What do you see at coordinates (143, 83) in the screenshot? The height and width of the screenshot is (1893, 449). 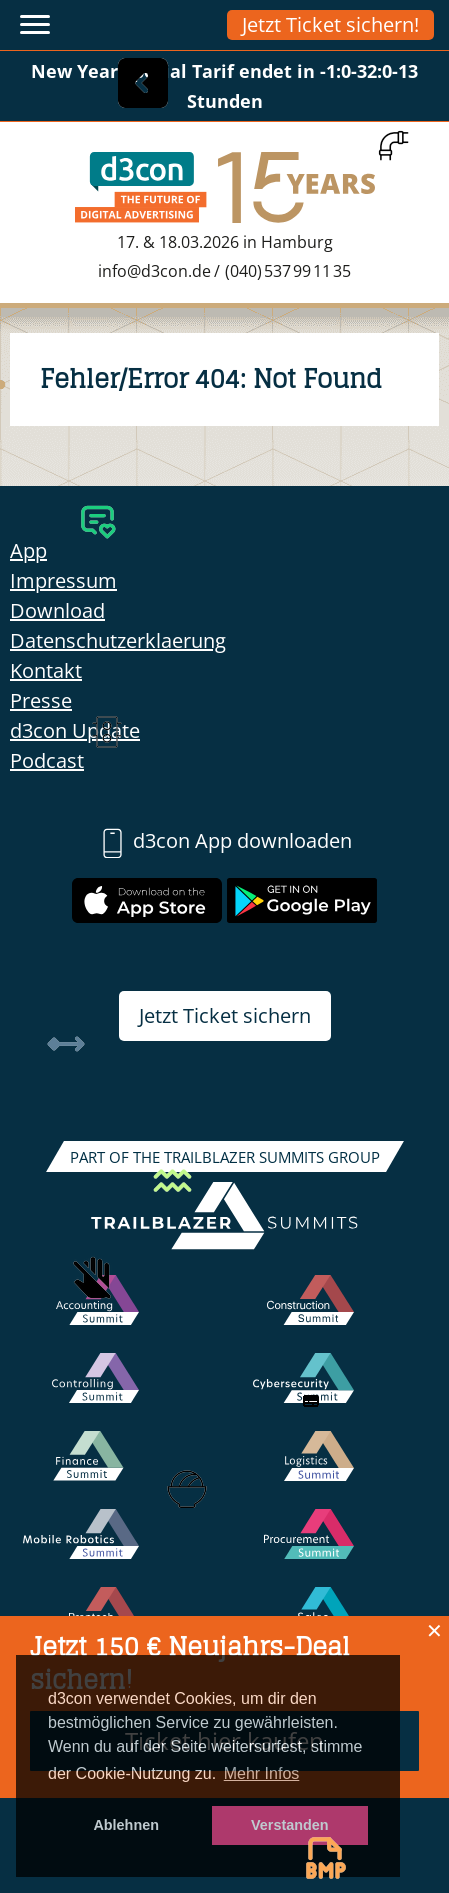 I see `navigate back to the previous screen` at bounding box center [143, 83].